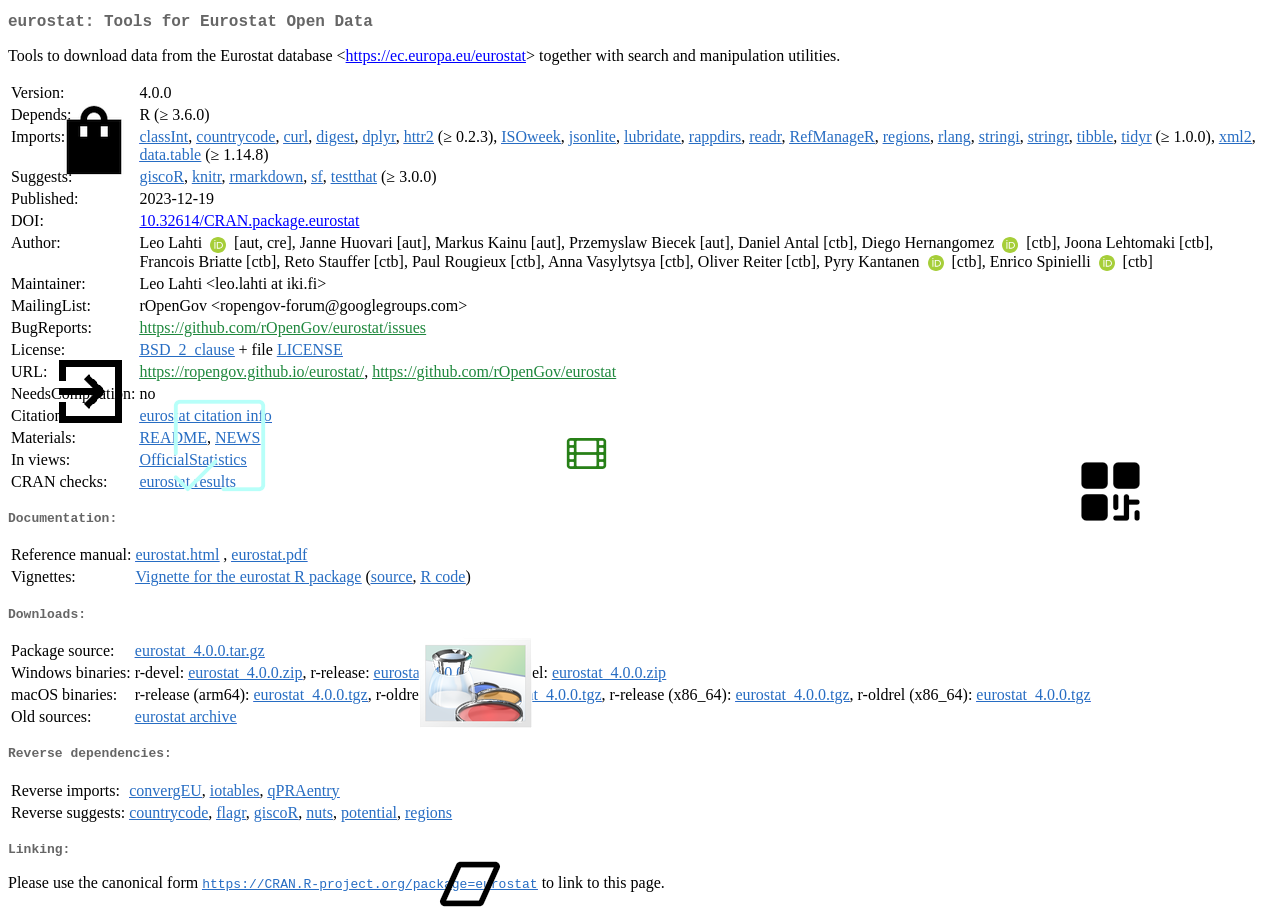 The height and width of the screenshot is (924, 1280). What do you see at coordinates (90, 391) in the screenshot?
I see `log out of the current account` at bounding box center [90, 391].